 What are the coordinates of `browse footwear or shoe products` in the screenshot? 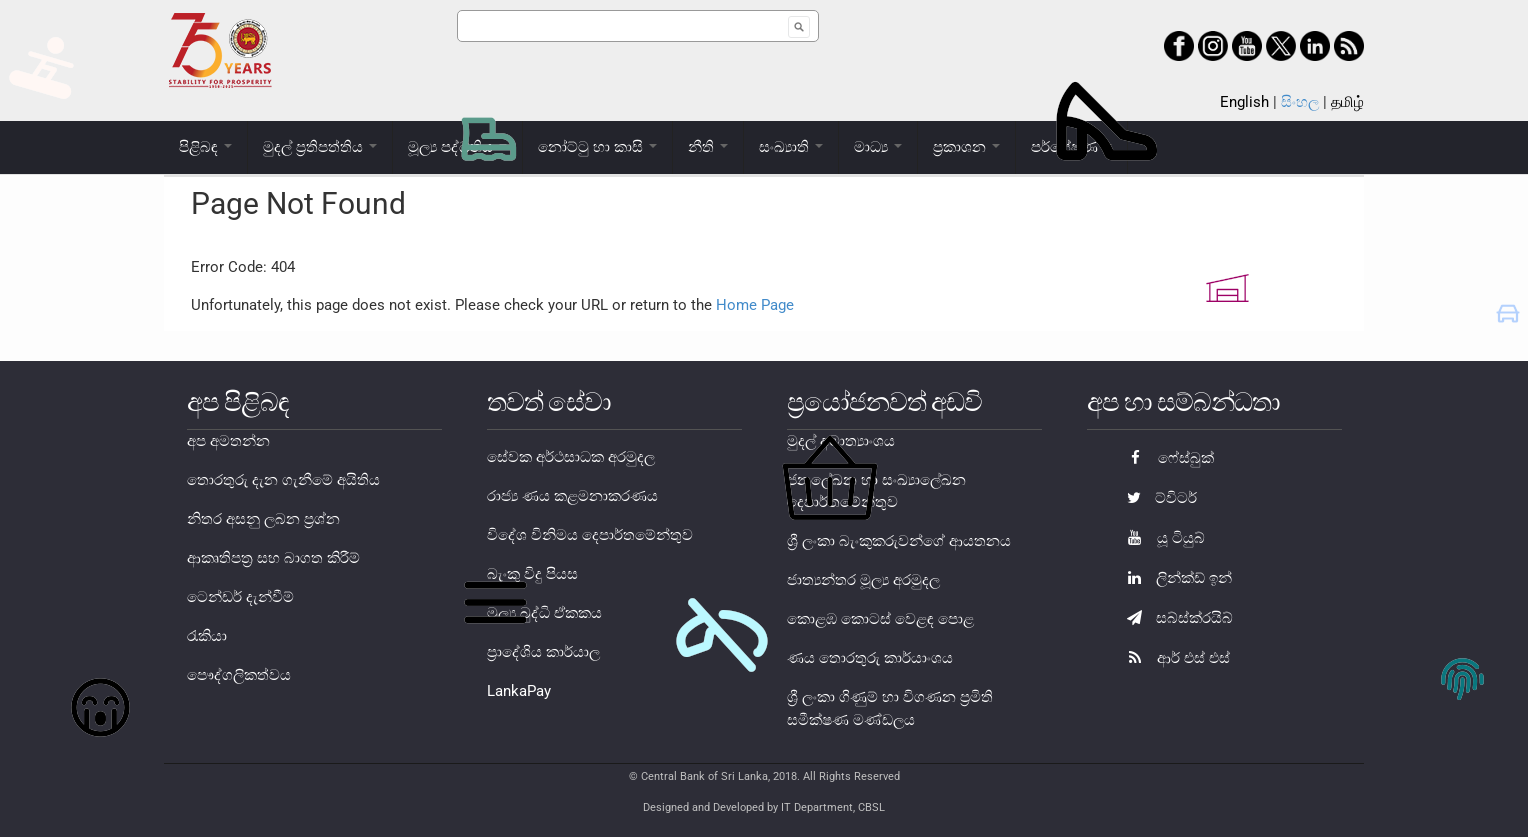 It's located at (487, 139).